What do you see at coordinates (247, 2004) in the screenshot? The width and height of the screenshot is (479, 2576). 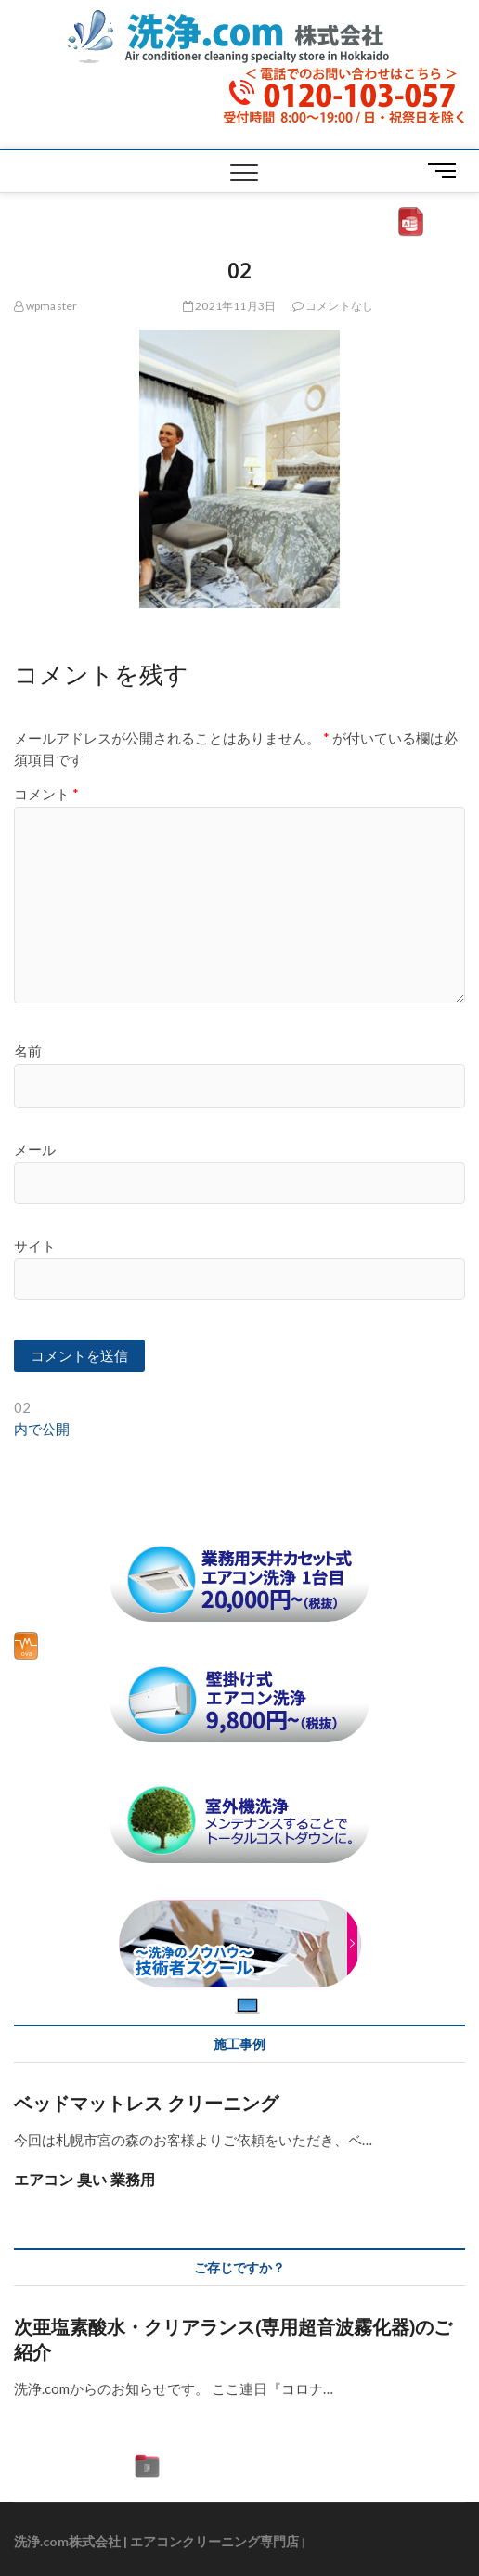 I see `indicates this macbook pro in system preferences` at bounding box center [247, 2004].